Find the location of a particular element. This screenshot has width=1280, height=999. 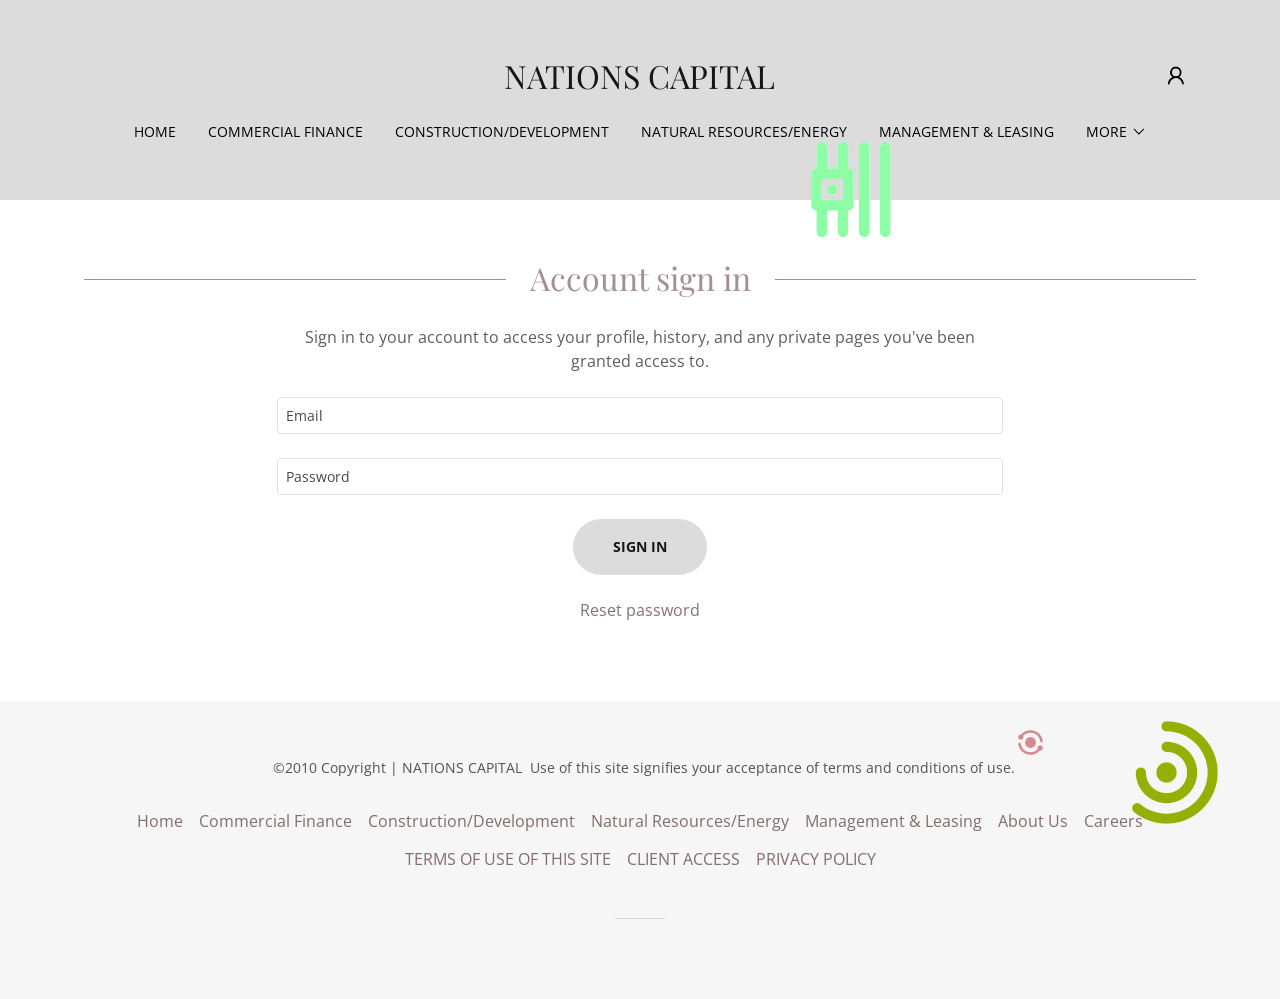

analyze or process data is located at coordinates (1030, 742).